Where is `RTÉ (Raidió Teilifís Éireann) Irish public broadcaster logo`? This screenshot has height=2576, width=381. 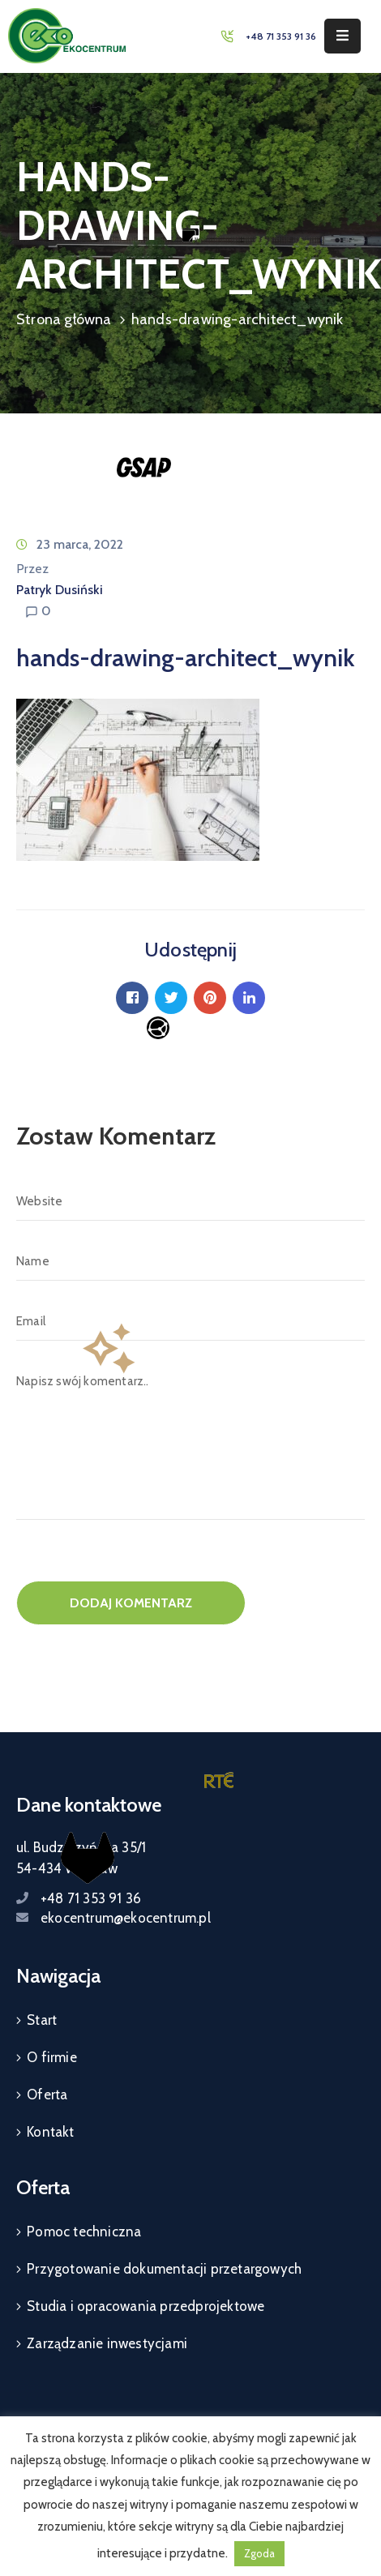
RTÉ (Raidió Teilifís Éireann) Irish public broadcaster logo is located at coordinates (219, 1780).